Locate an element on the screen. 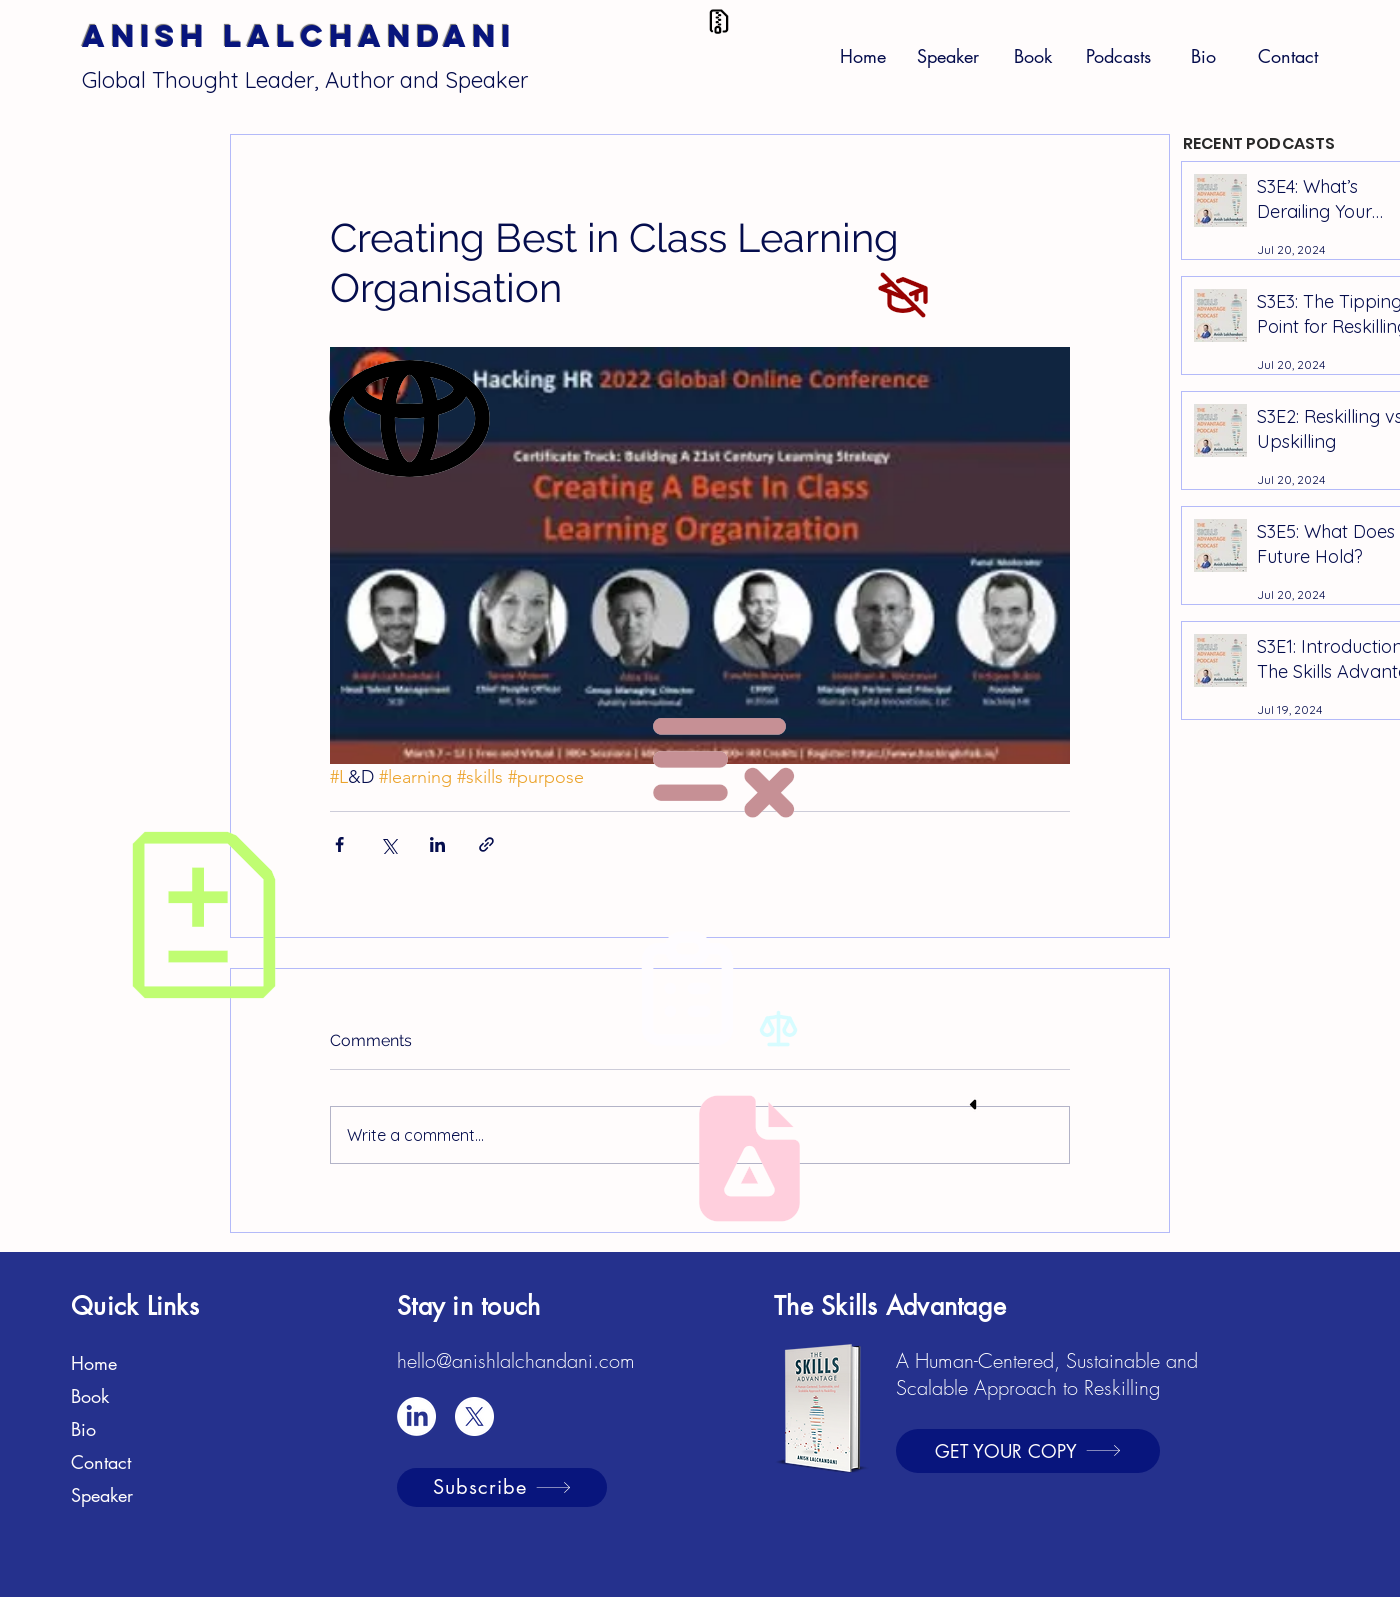  navigate to the previous item or screen is located at coordinates (973, 1104).